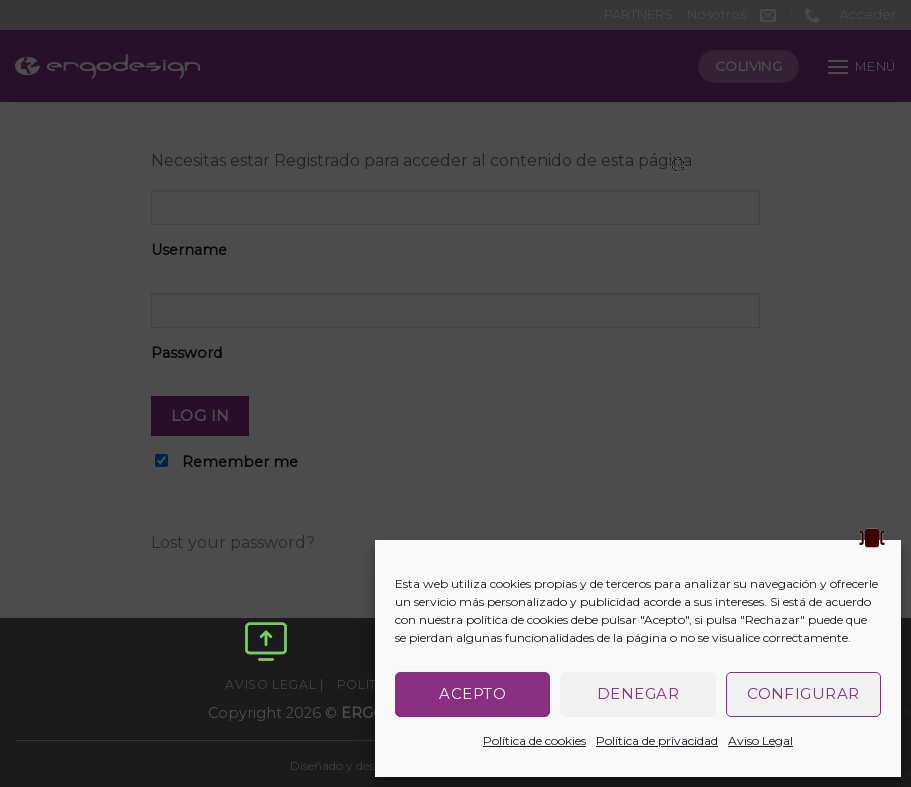 The image size is (911, 787). Describe the element at coordinates (678, 165) in the screenshot. I see `unknown or unconfirmed time` at that location.